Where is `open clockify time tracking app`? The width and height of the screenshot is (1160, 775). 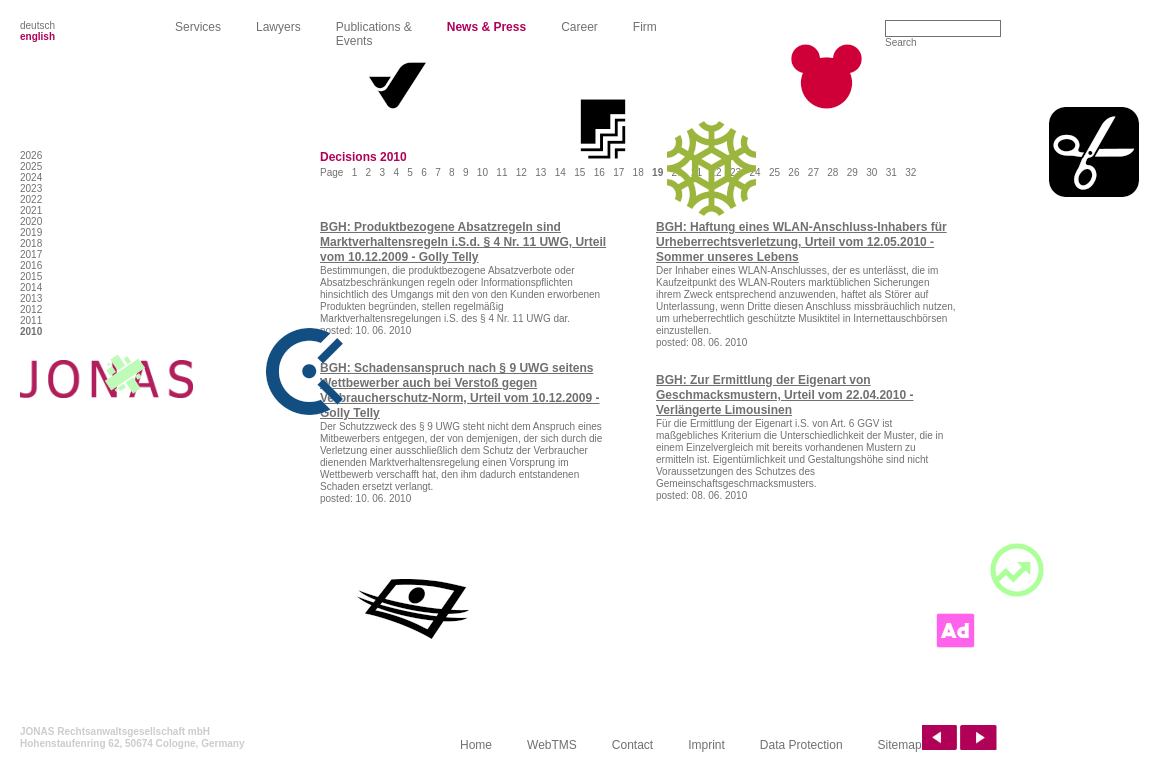 open clockify time tracking app is located at coordinates (304, 371).